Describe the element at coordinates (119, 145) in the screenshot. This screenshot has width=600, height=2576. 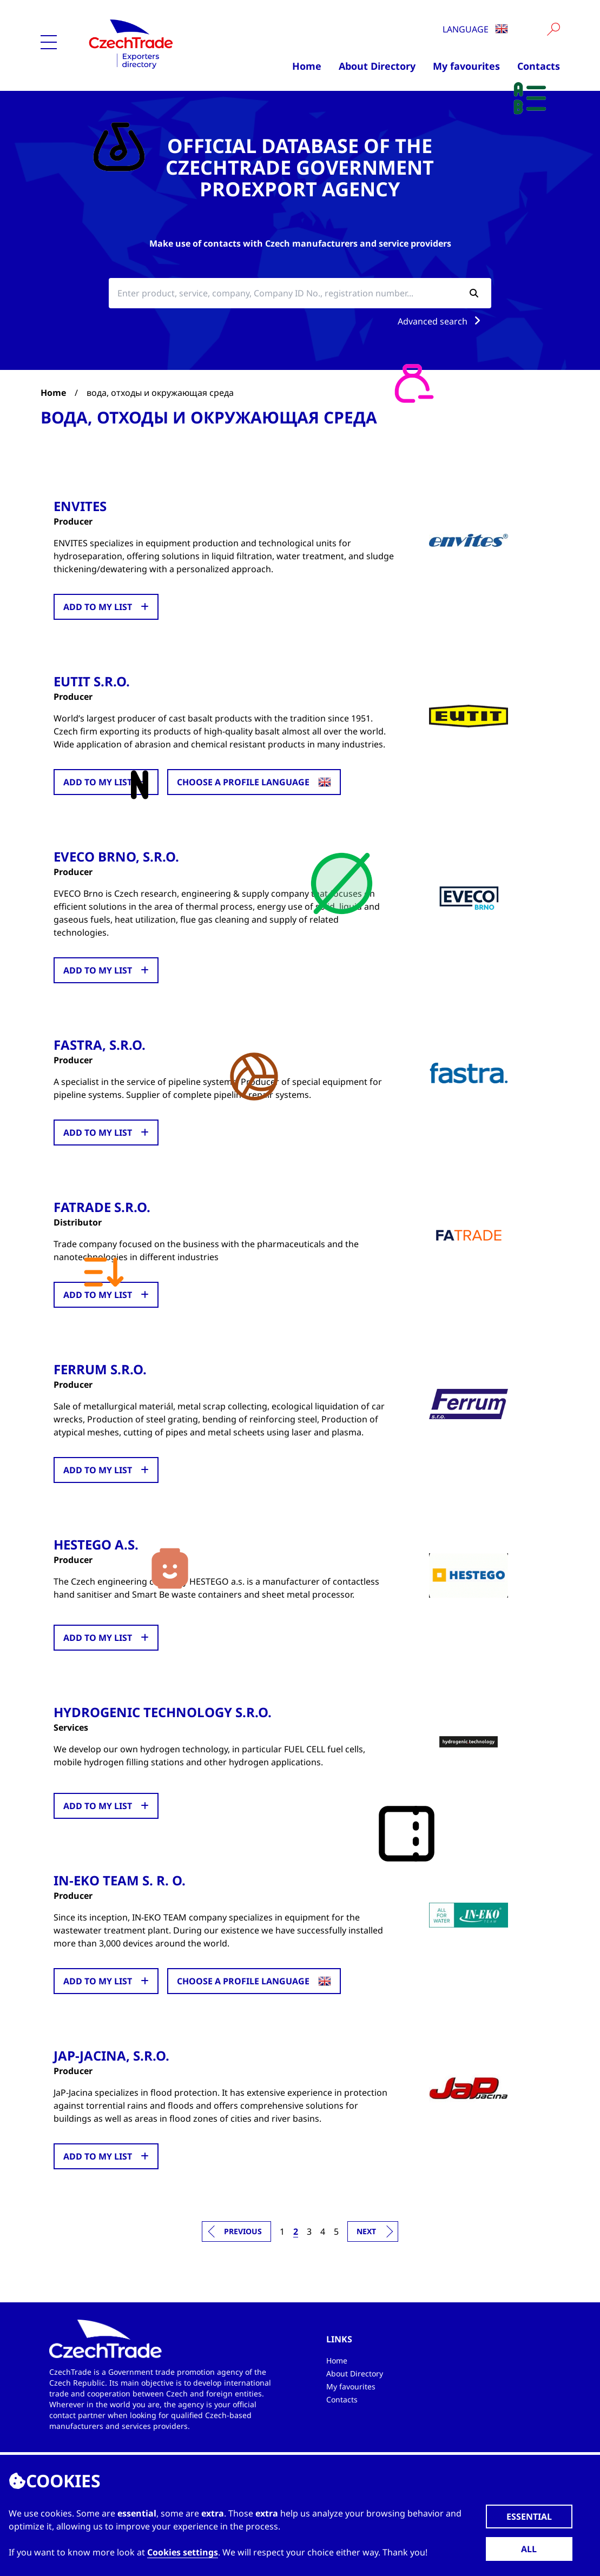
I see `open bandlab music creation app` at that location.